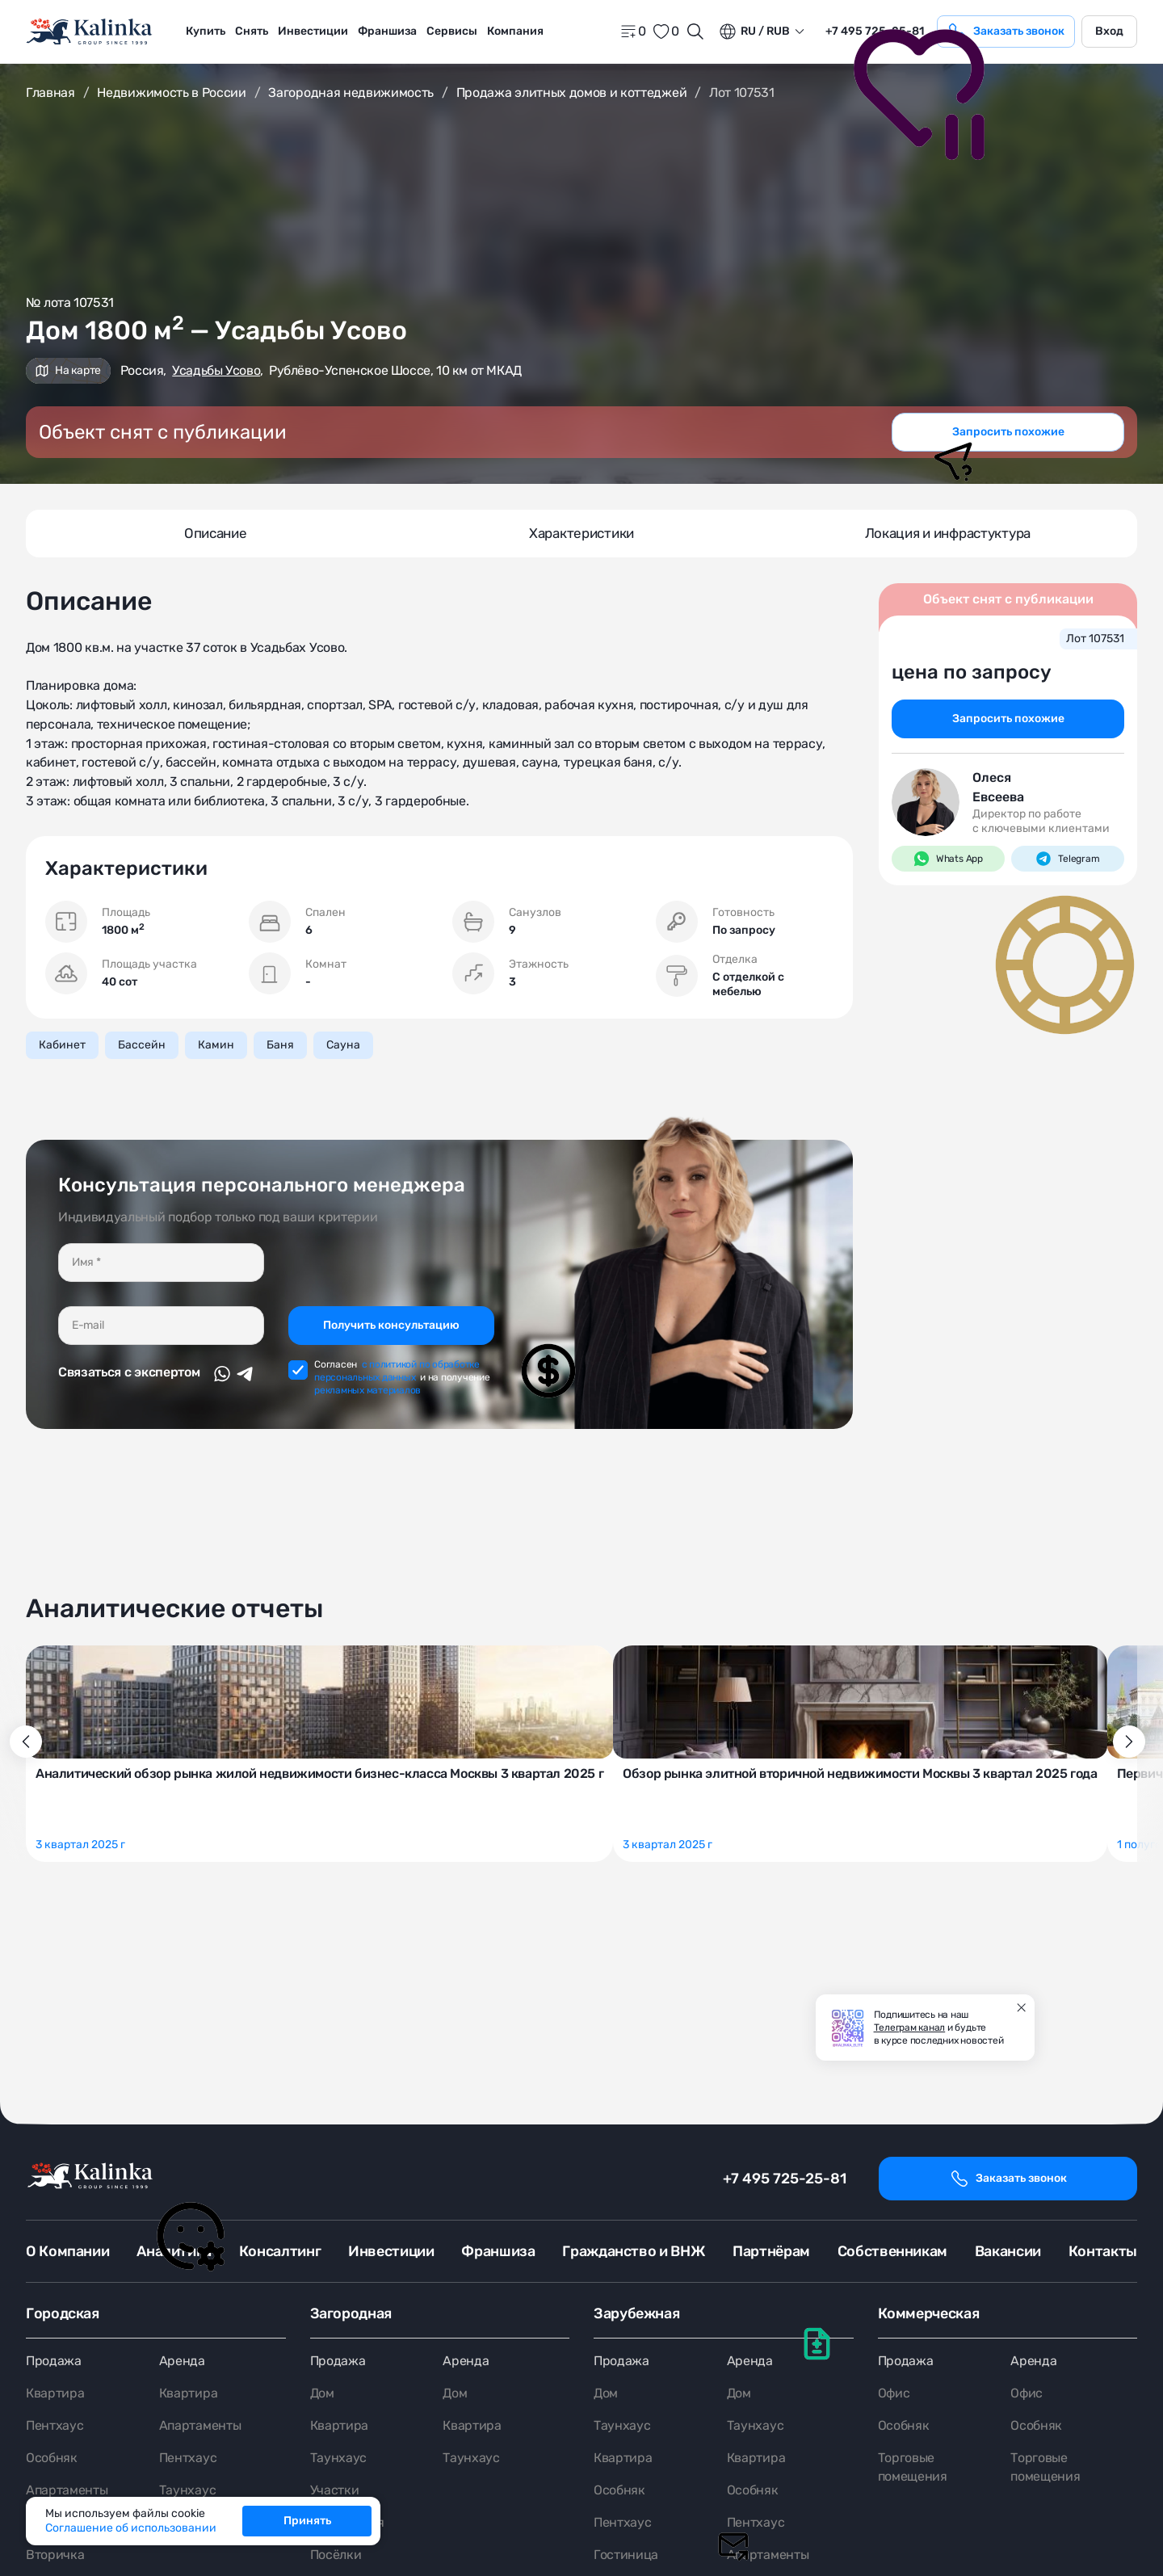  What do you see at coordinates (953, 460) in the screenshot?
I see `unknown or unconfirmed location` at bounding box center [953, 460].